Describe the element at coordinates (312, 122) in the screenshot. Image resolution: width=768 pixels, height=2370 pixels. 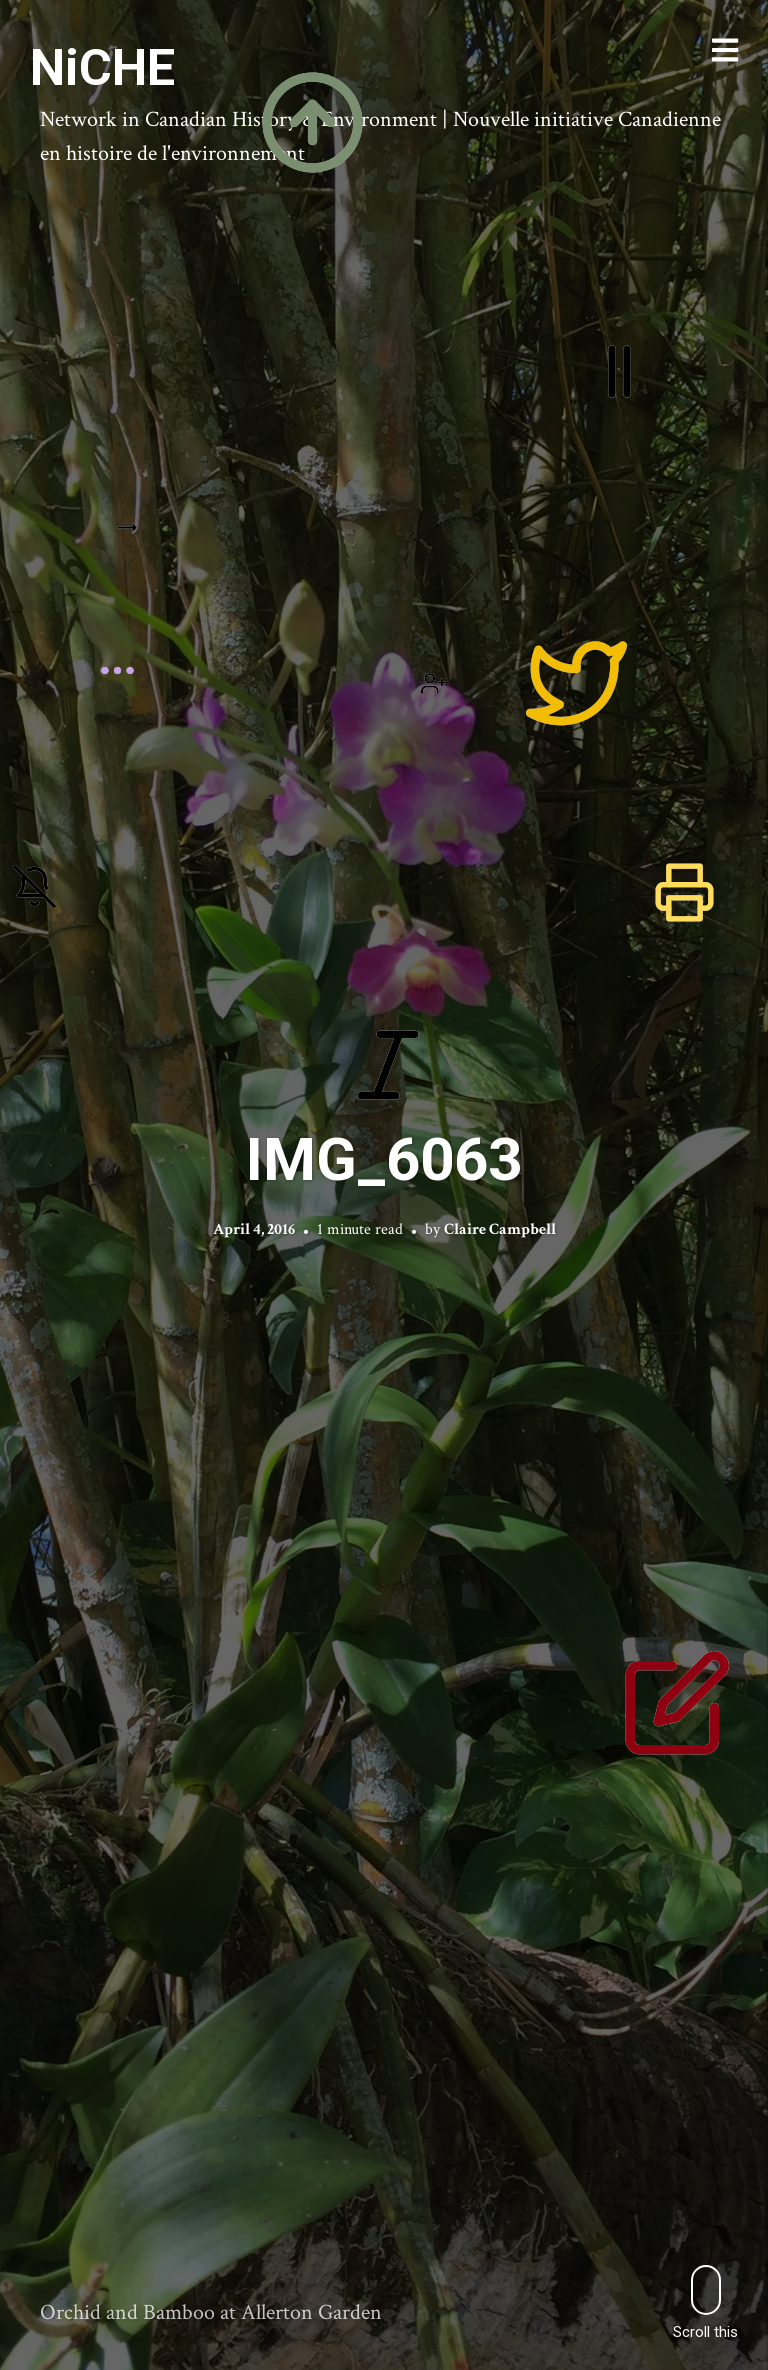
I see `scroll to top of page` at that location.